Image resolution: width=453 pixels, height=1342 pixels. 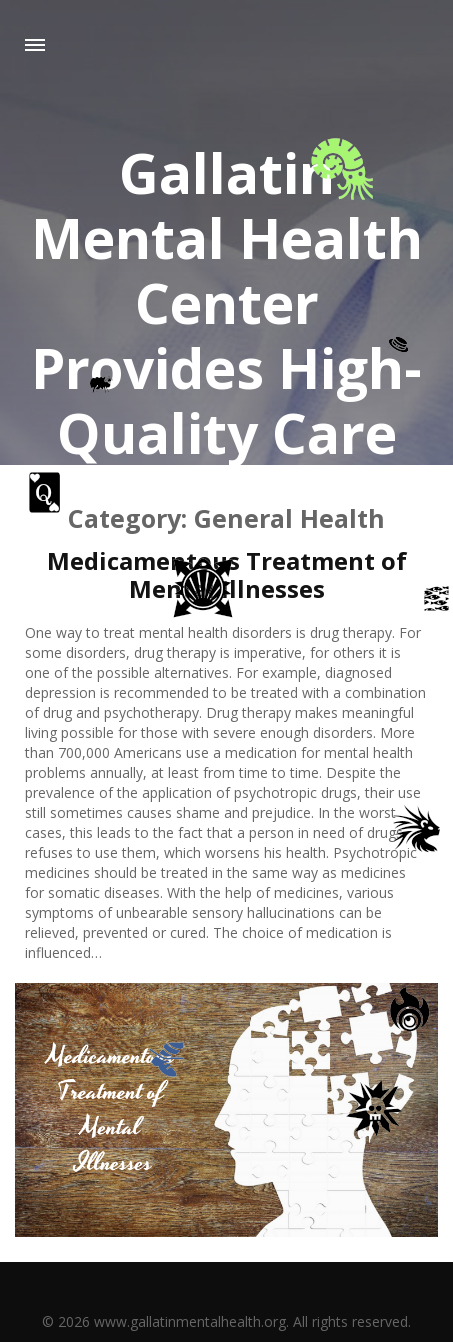 I want to click on indicates a trap or hazard in gameplay, so click(x=166, y=1059).